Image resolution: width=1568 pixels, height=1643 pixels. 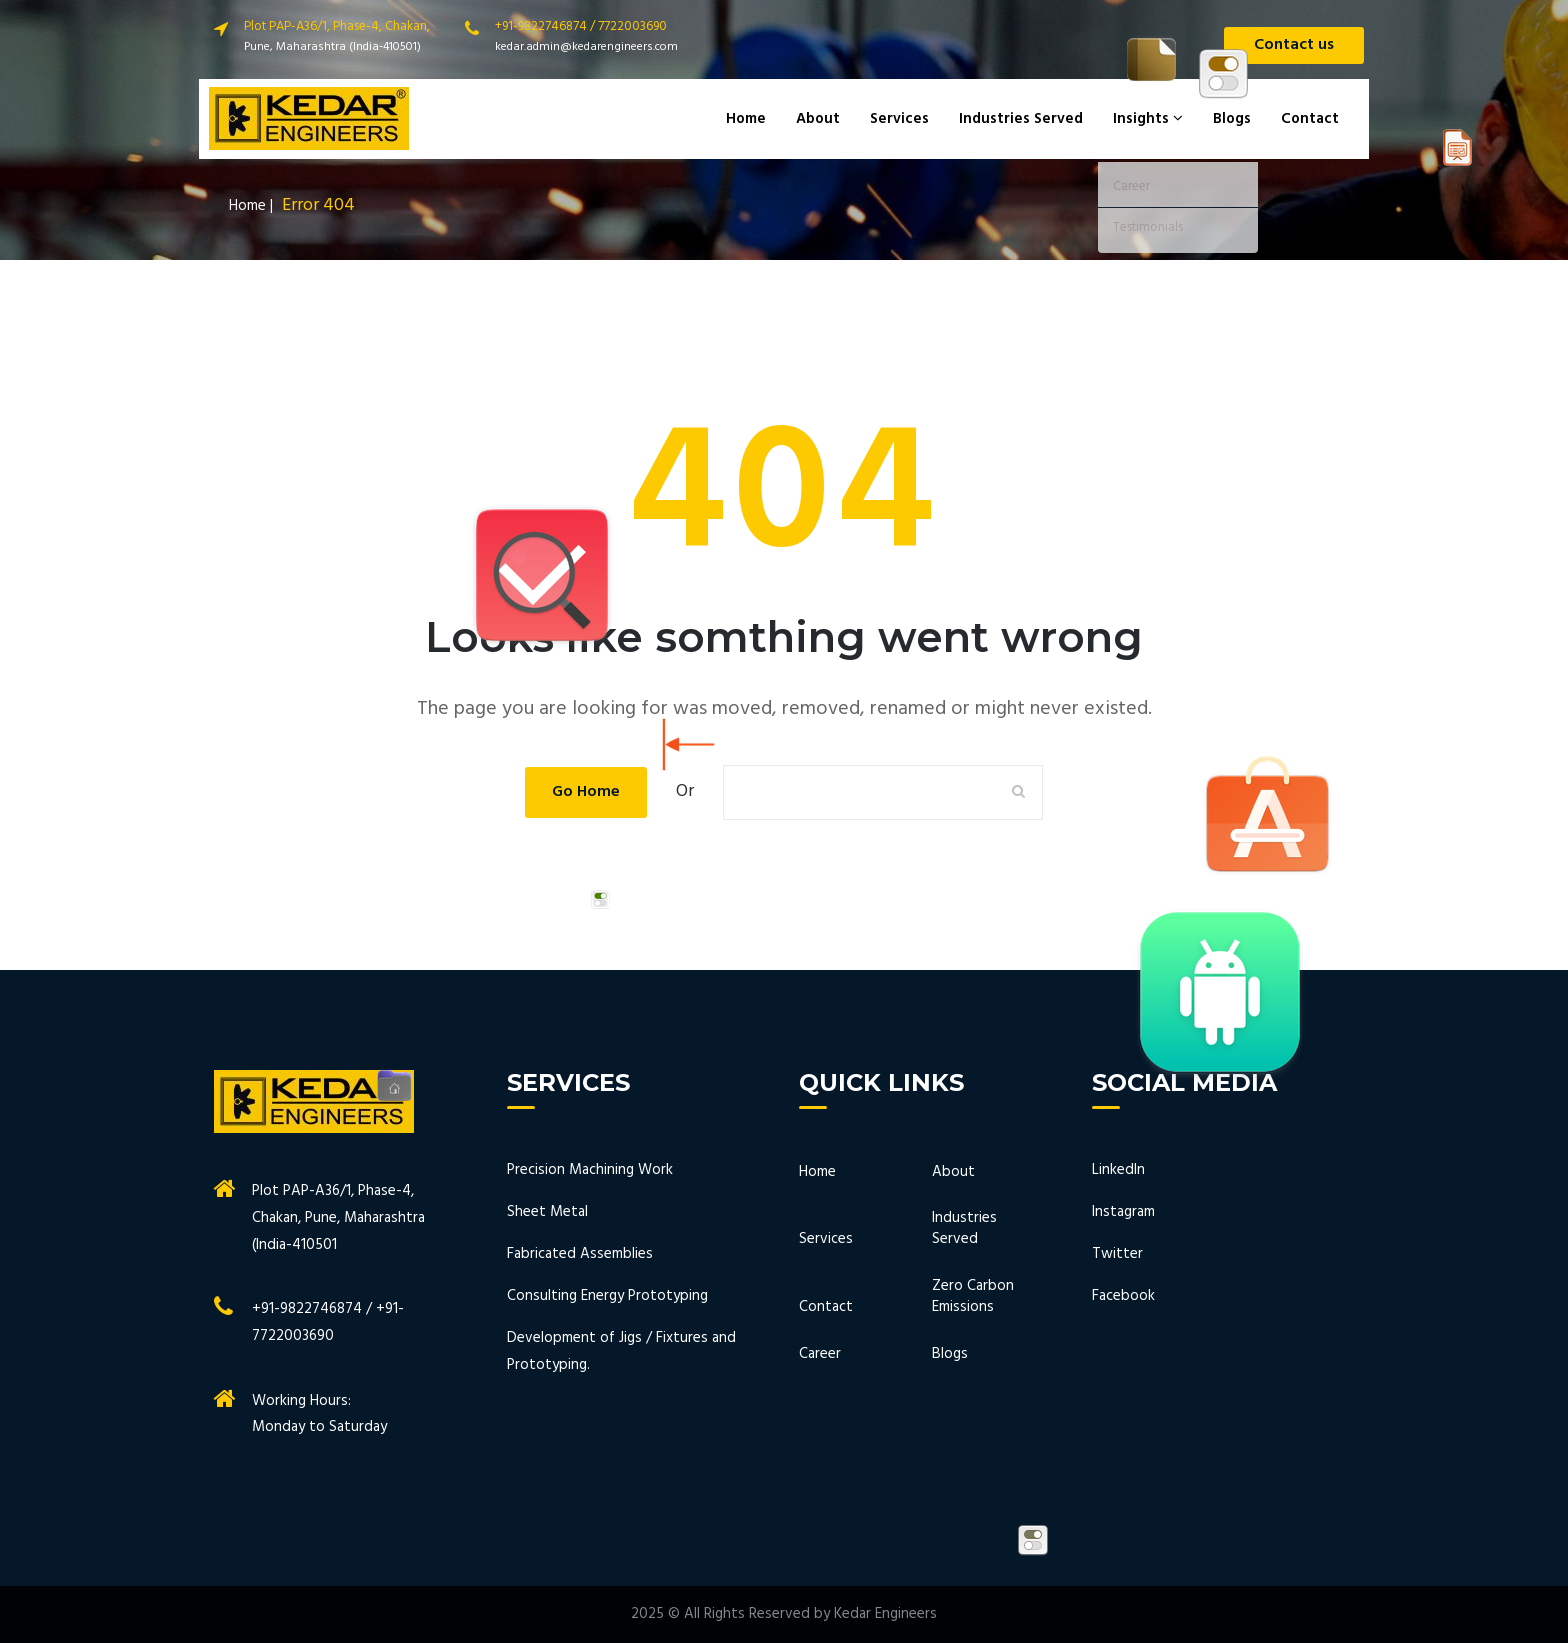 I want to click on access your home folder, so click(x=394, y=1085).